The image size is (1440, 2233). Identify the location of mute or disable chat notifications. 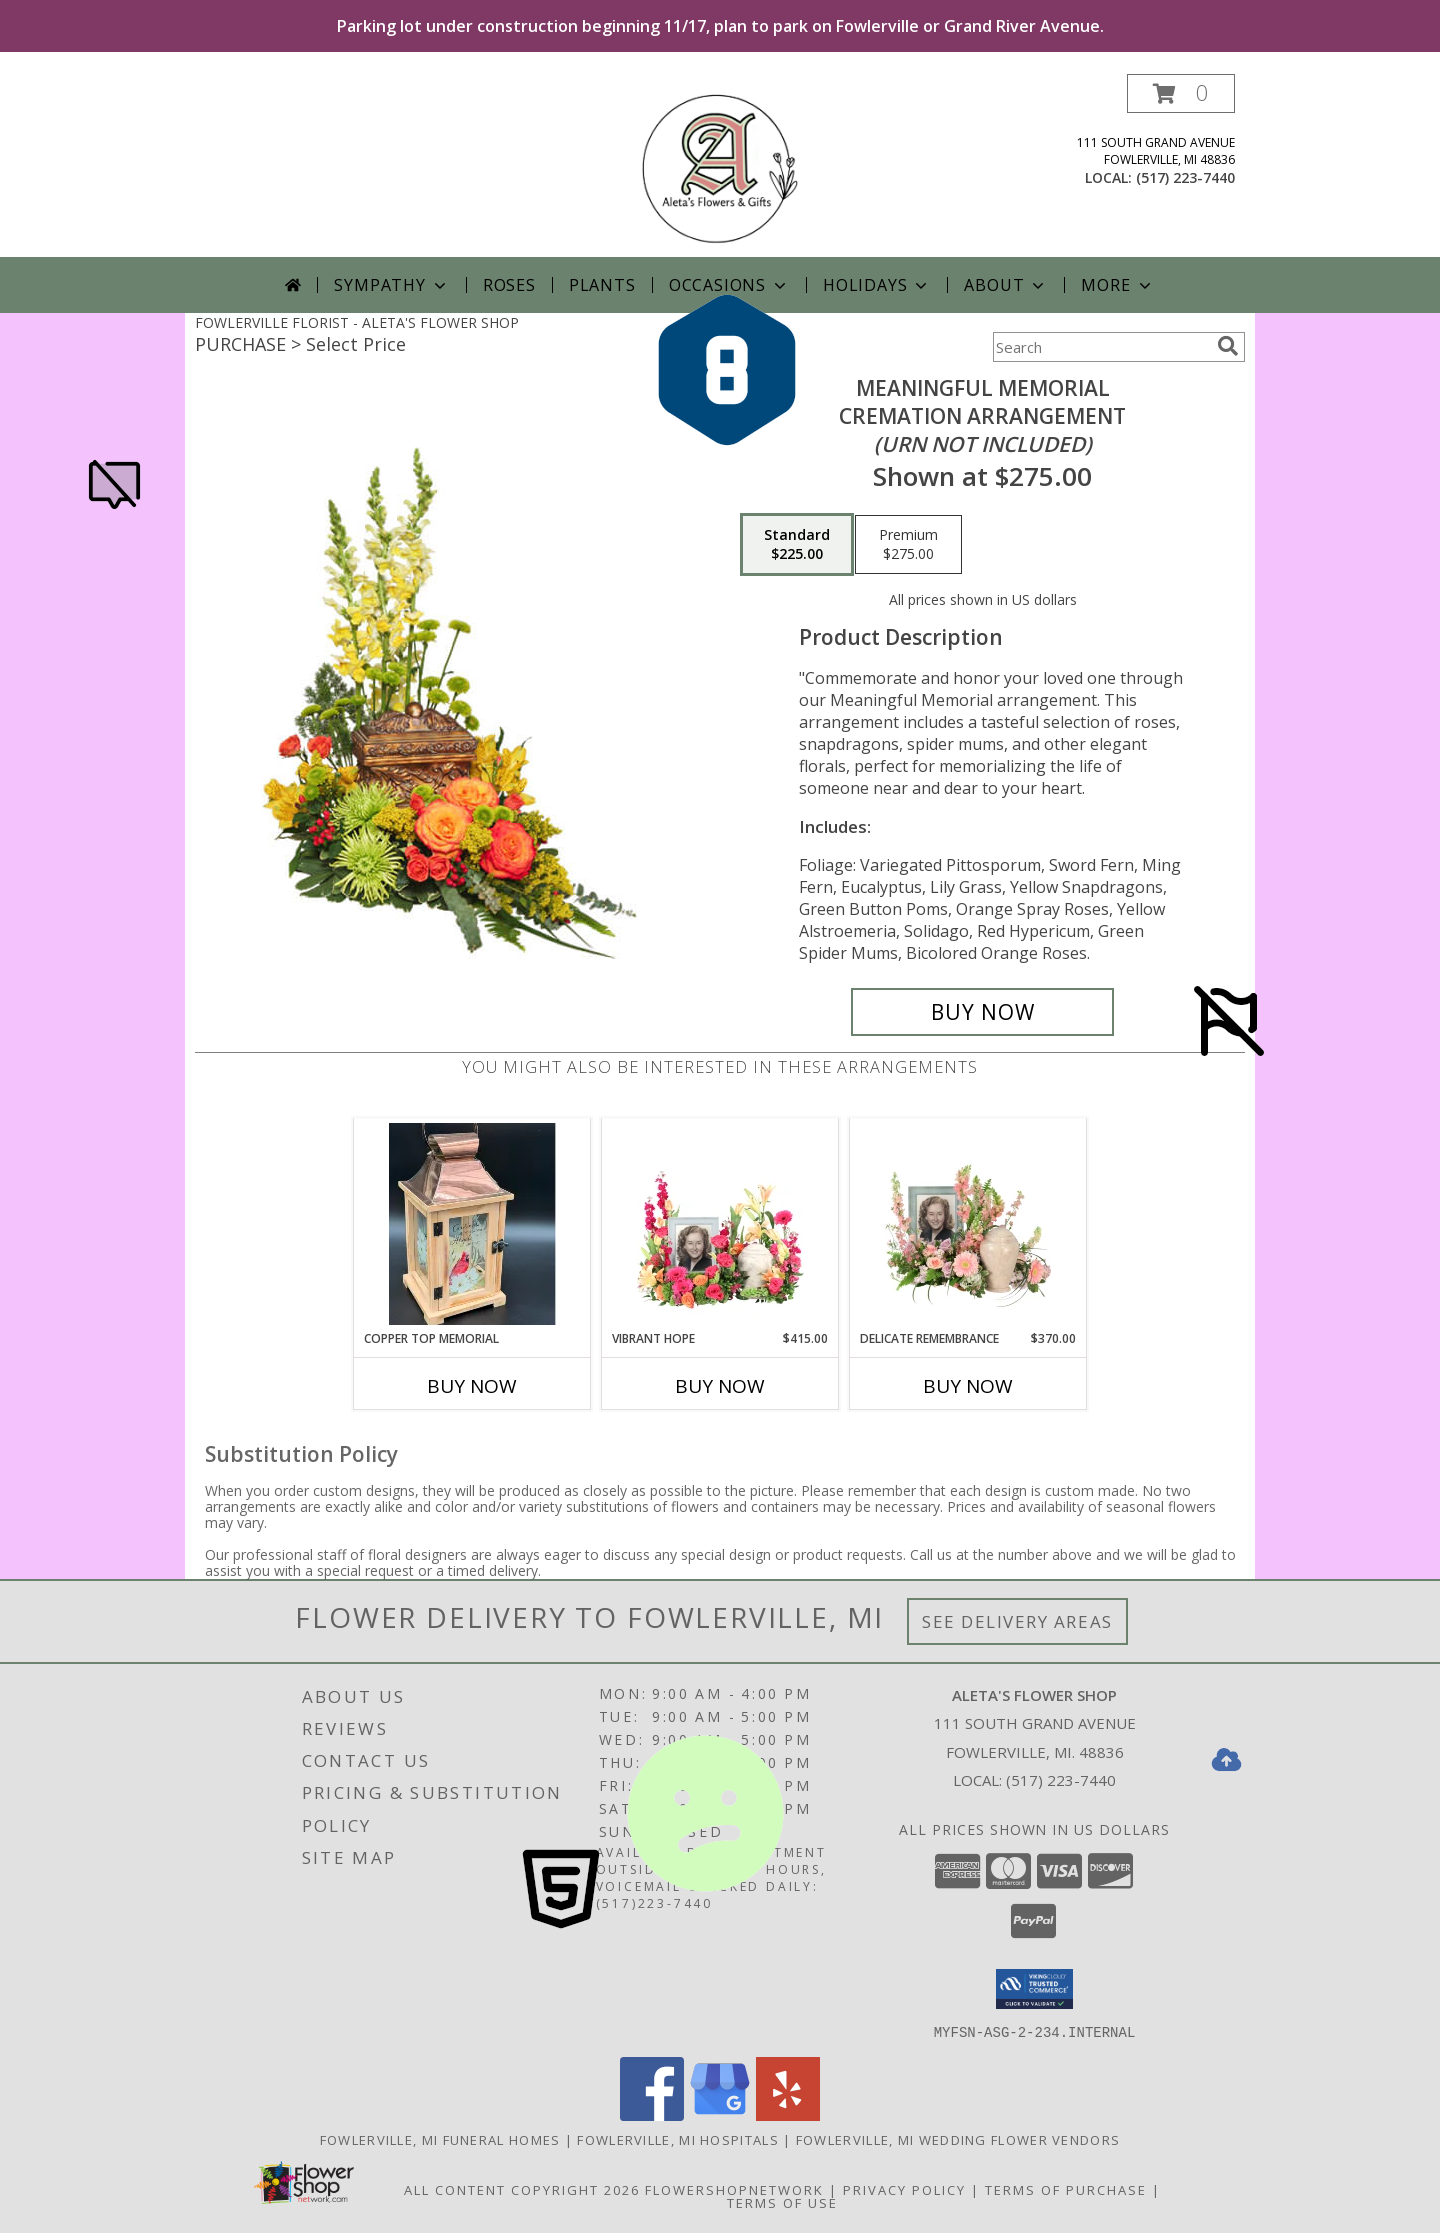
(114, 483).